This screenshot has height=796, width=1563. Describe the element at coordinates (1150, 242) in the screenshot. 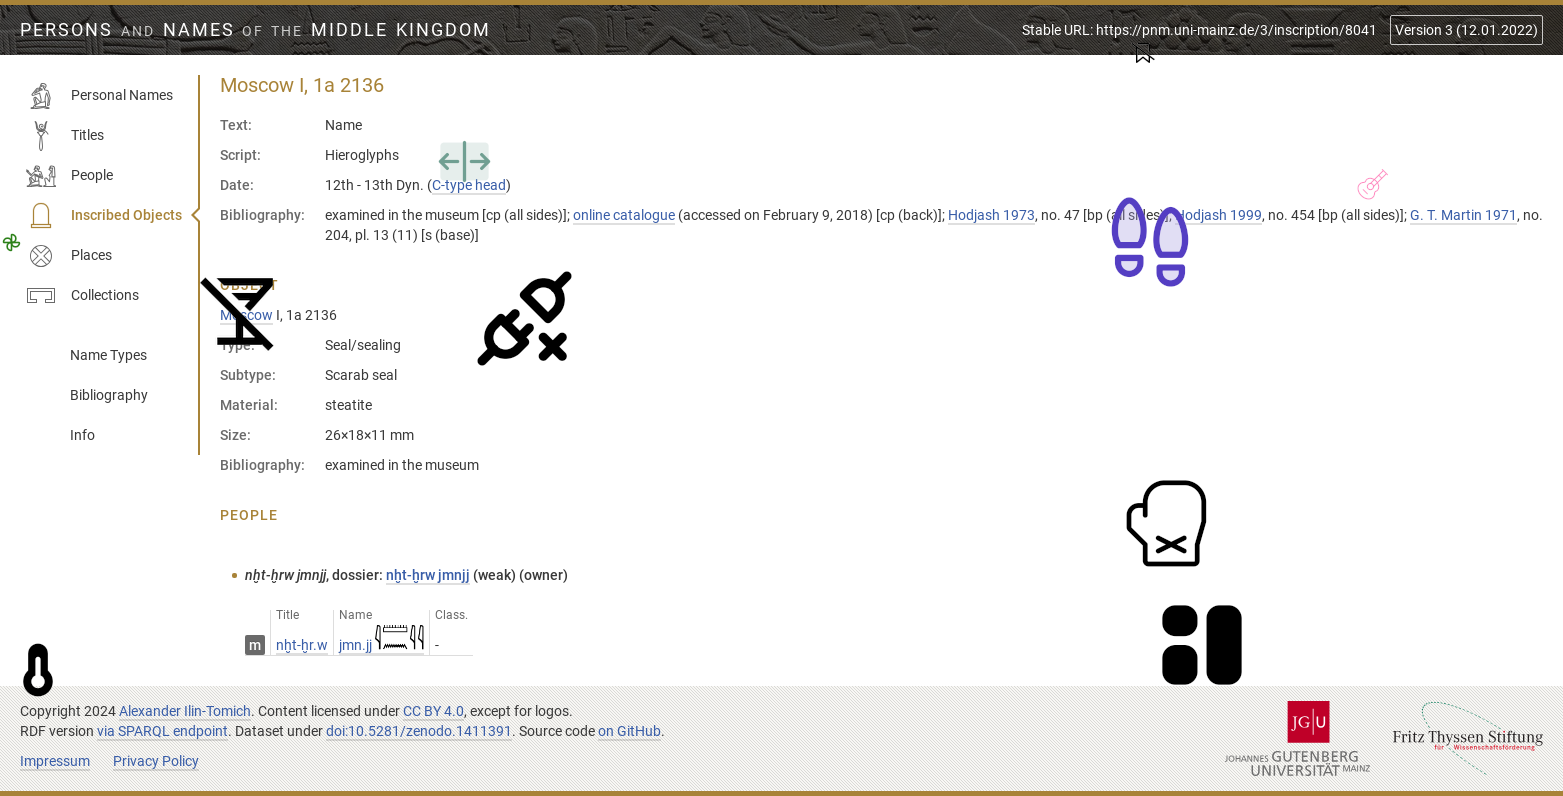

I see `track your steps or walking activity` at that location.